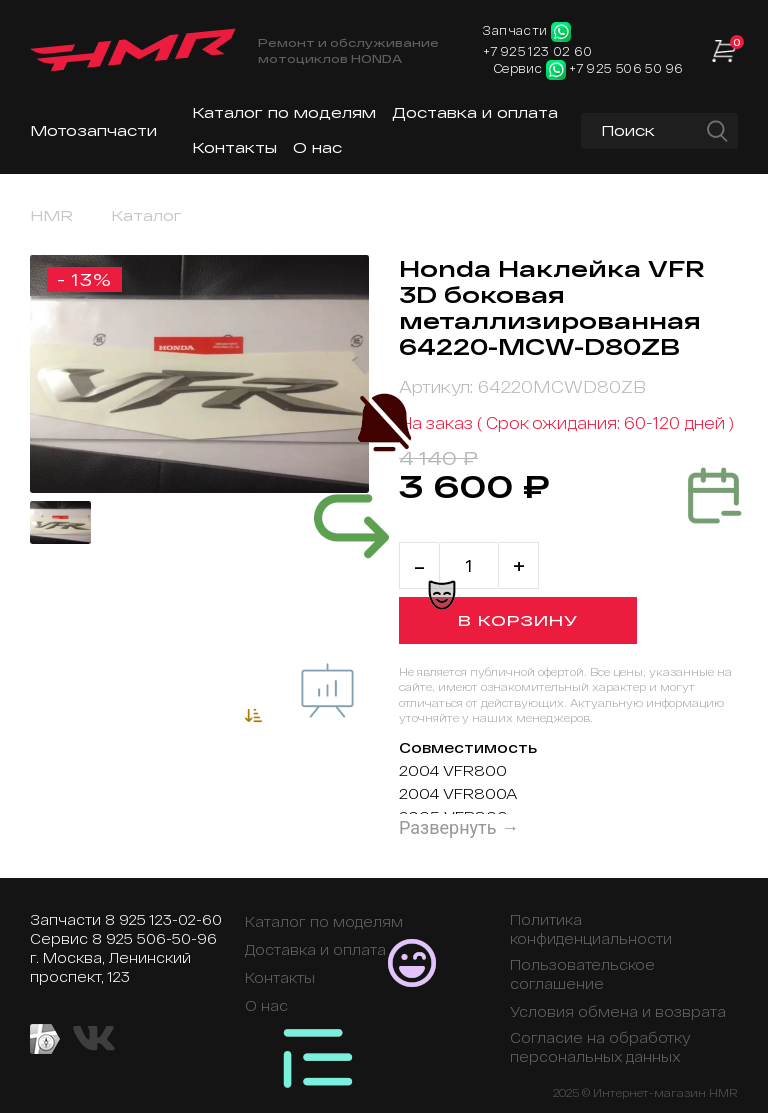 The image size is (768, 1113). Describe the element at coordinates (253, 715) in the screenshot. I see `sort items in descending order` at that location.